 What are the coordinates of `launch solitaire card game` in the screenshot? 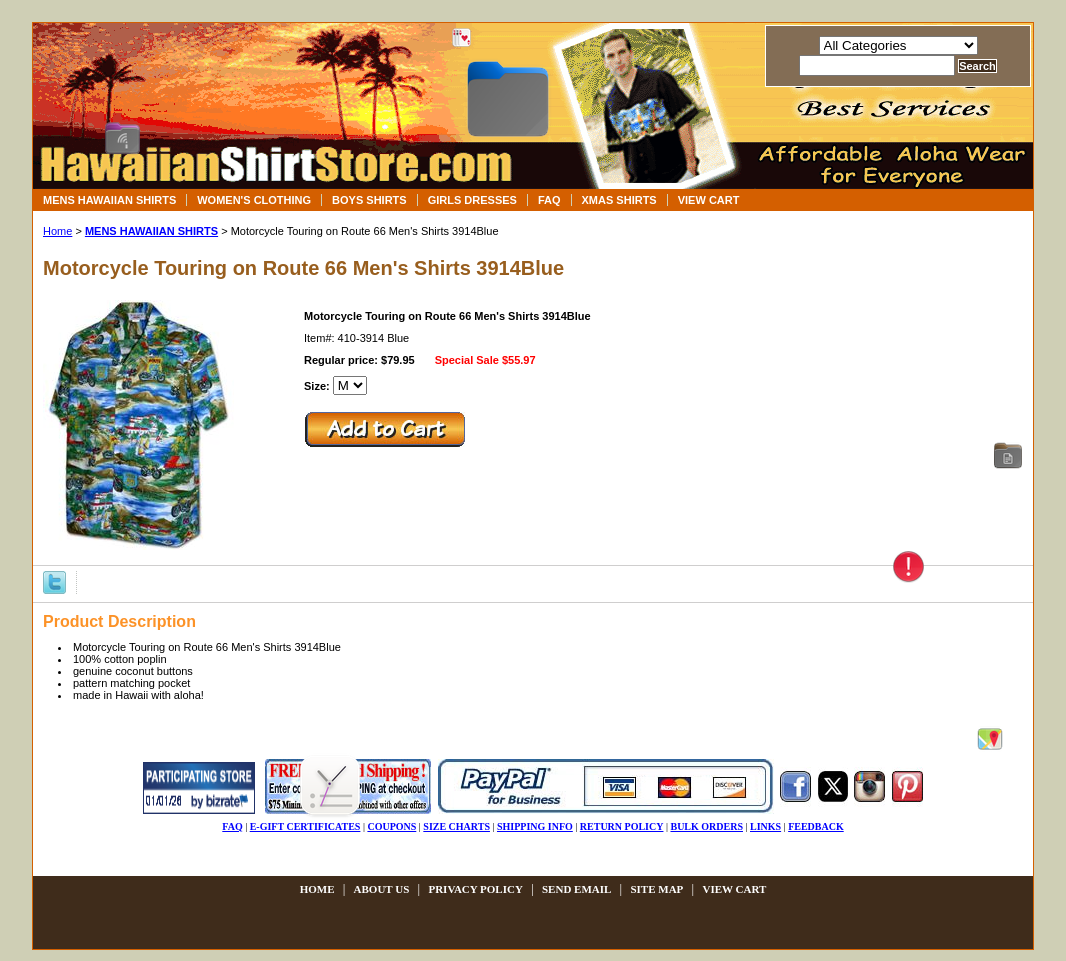 It's located at (461, 37).